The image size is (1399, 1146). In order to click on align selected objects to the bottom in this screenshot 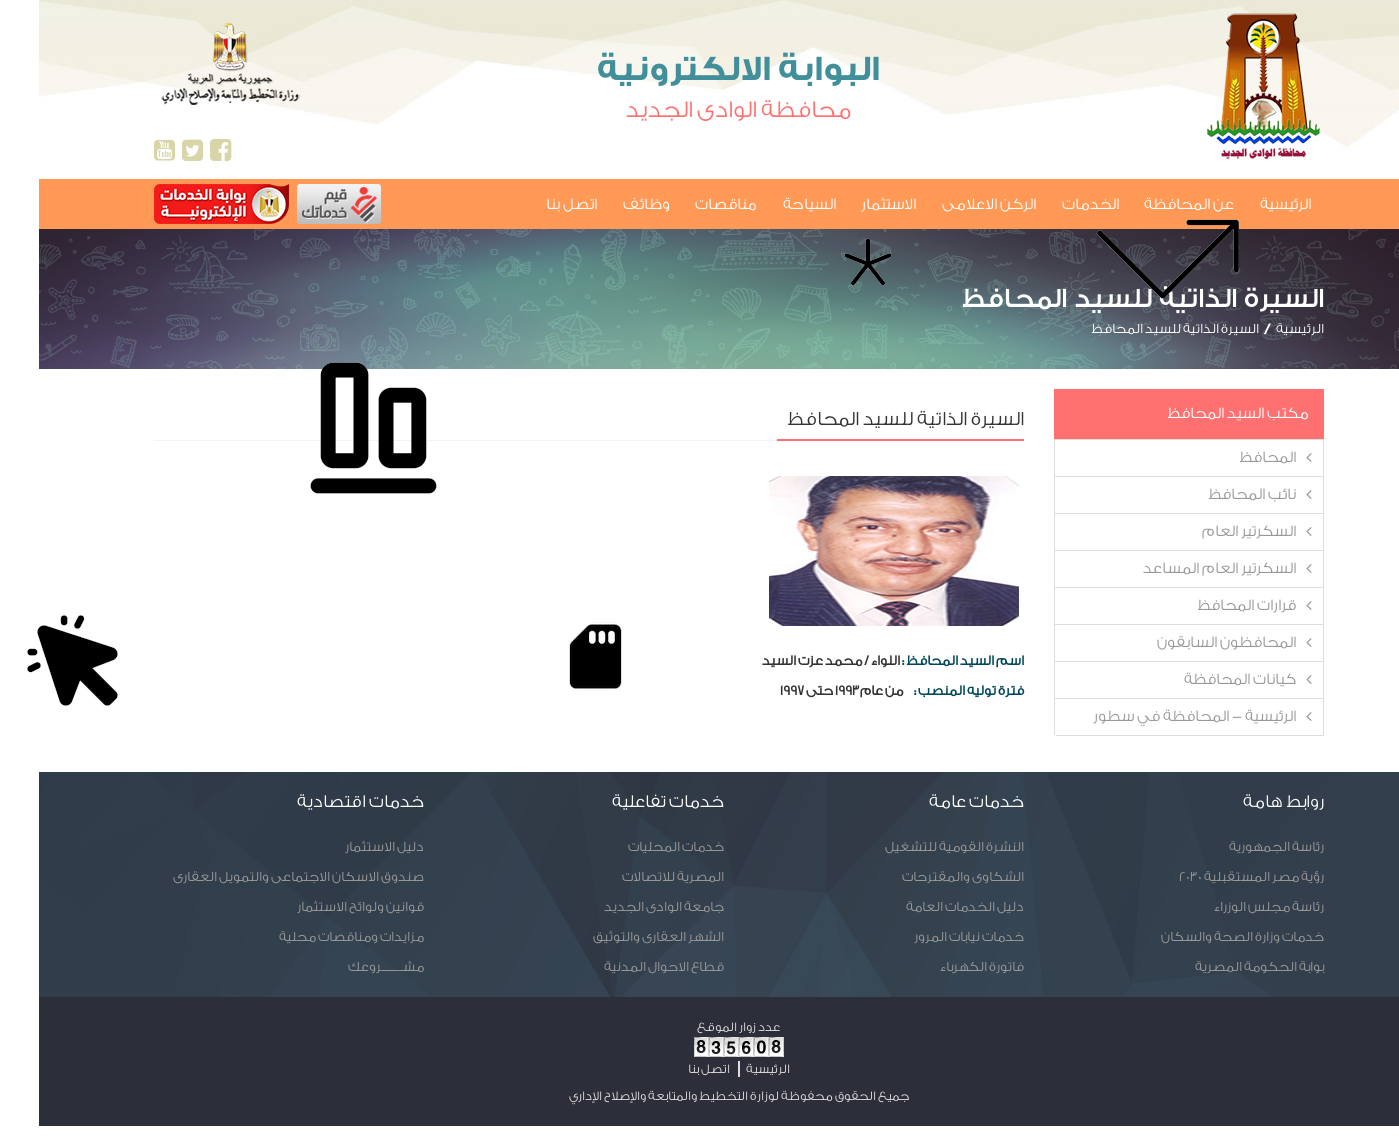, I will do `click(373, 430)`.